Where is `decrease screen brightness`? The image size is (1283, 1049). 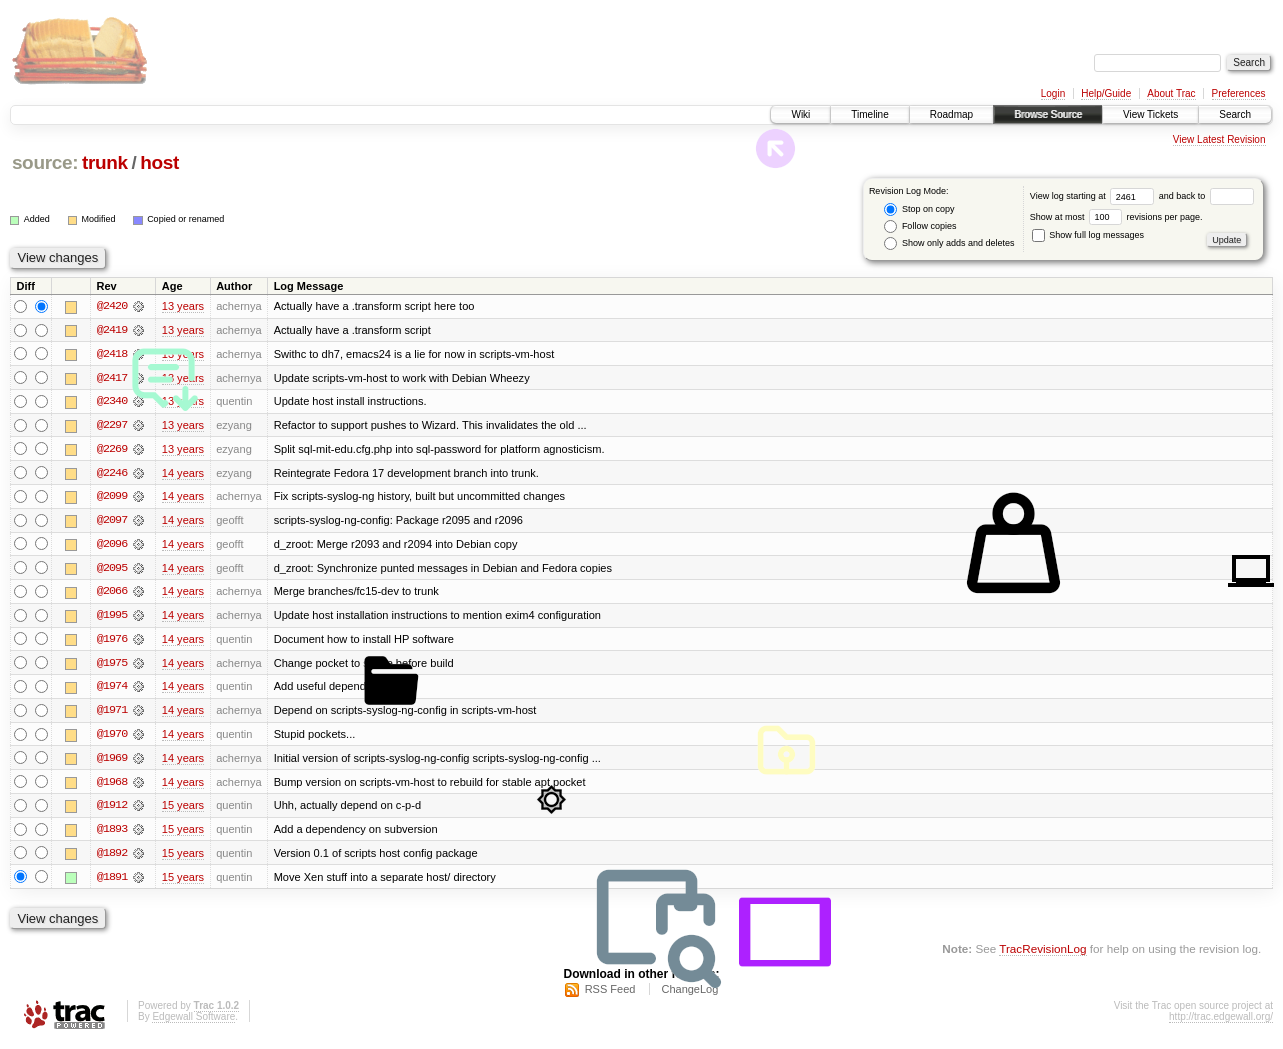 decrease screen brightness is located at coordinates (551, 799).